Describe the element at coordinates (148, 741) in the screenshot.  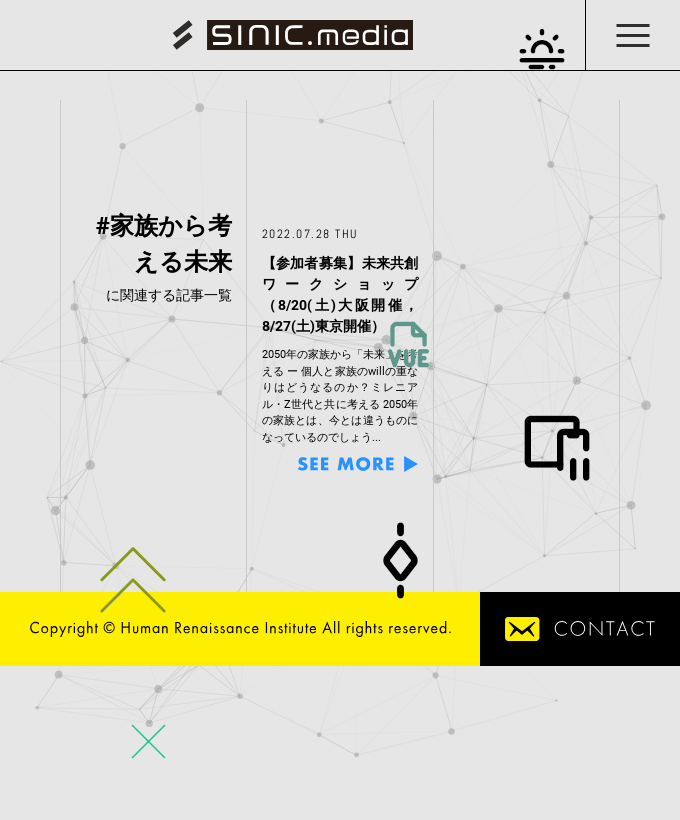
I see `close a window or dialog` at that location.